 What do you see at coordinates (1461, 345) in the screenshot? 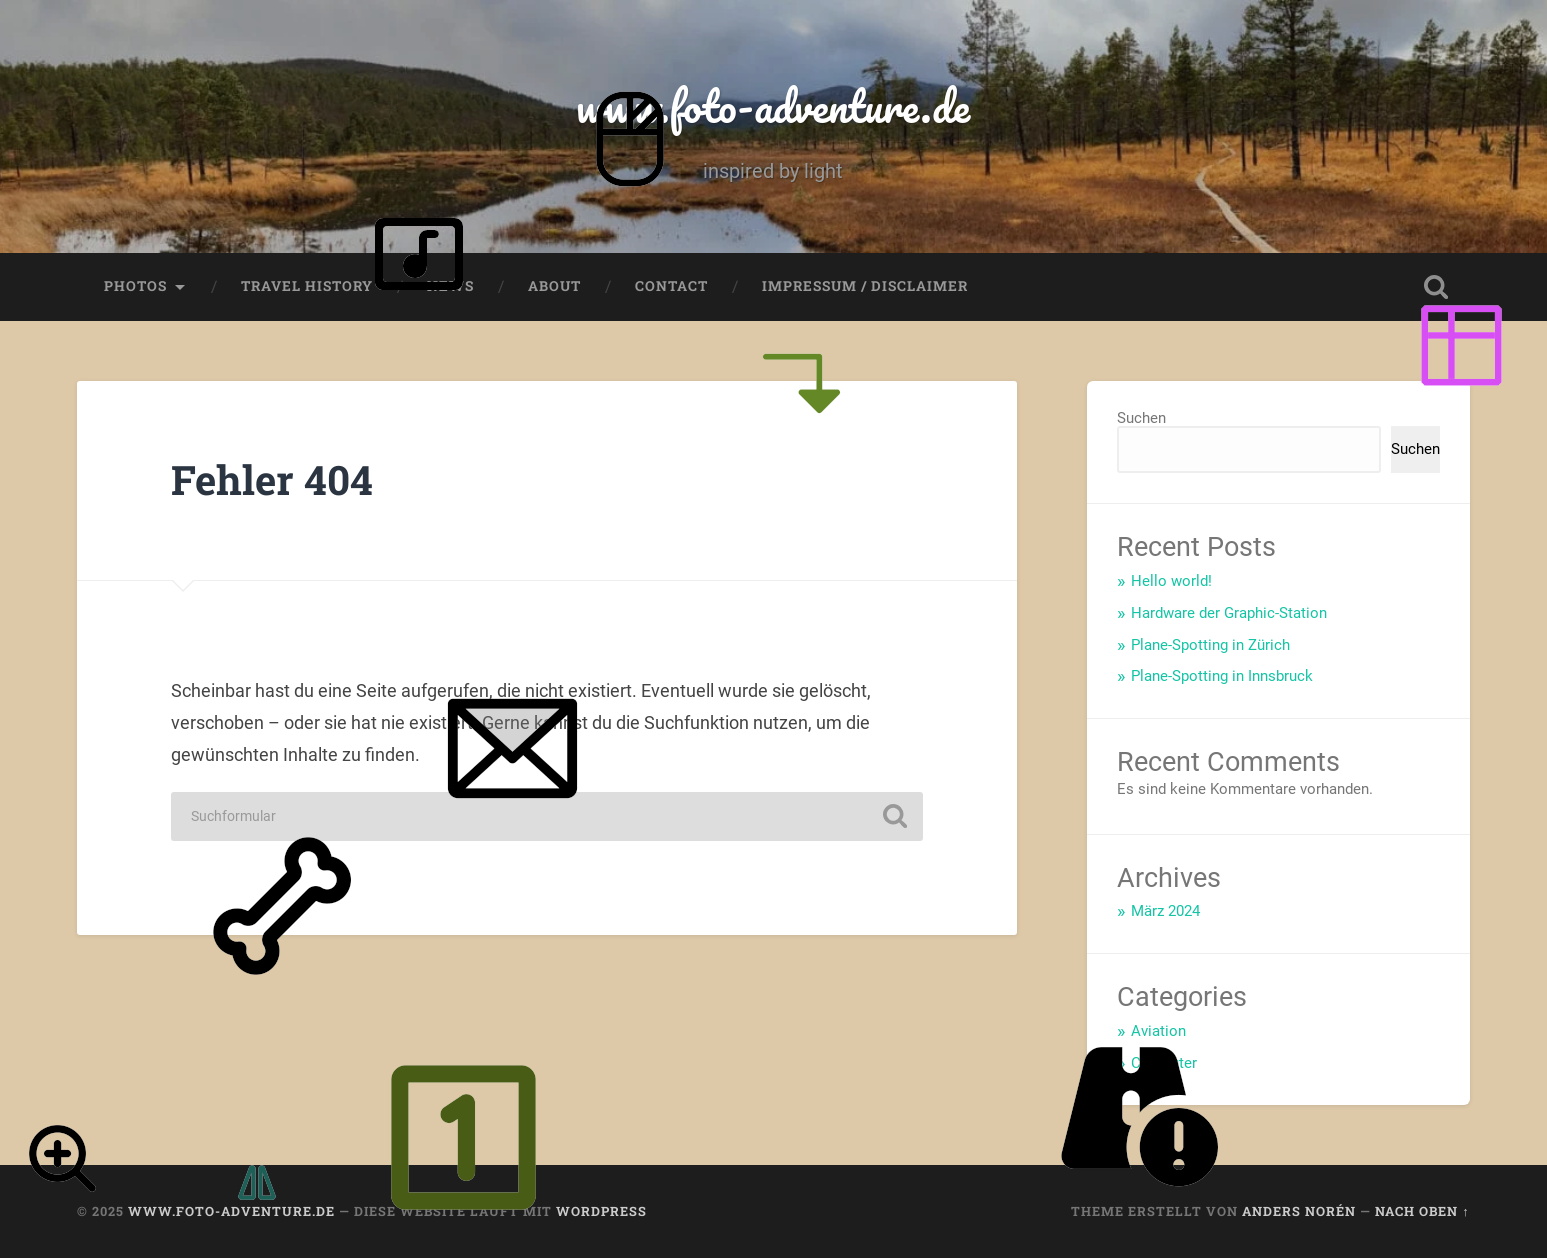
I see `view github project board` at bounding box center [1461, 345].